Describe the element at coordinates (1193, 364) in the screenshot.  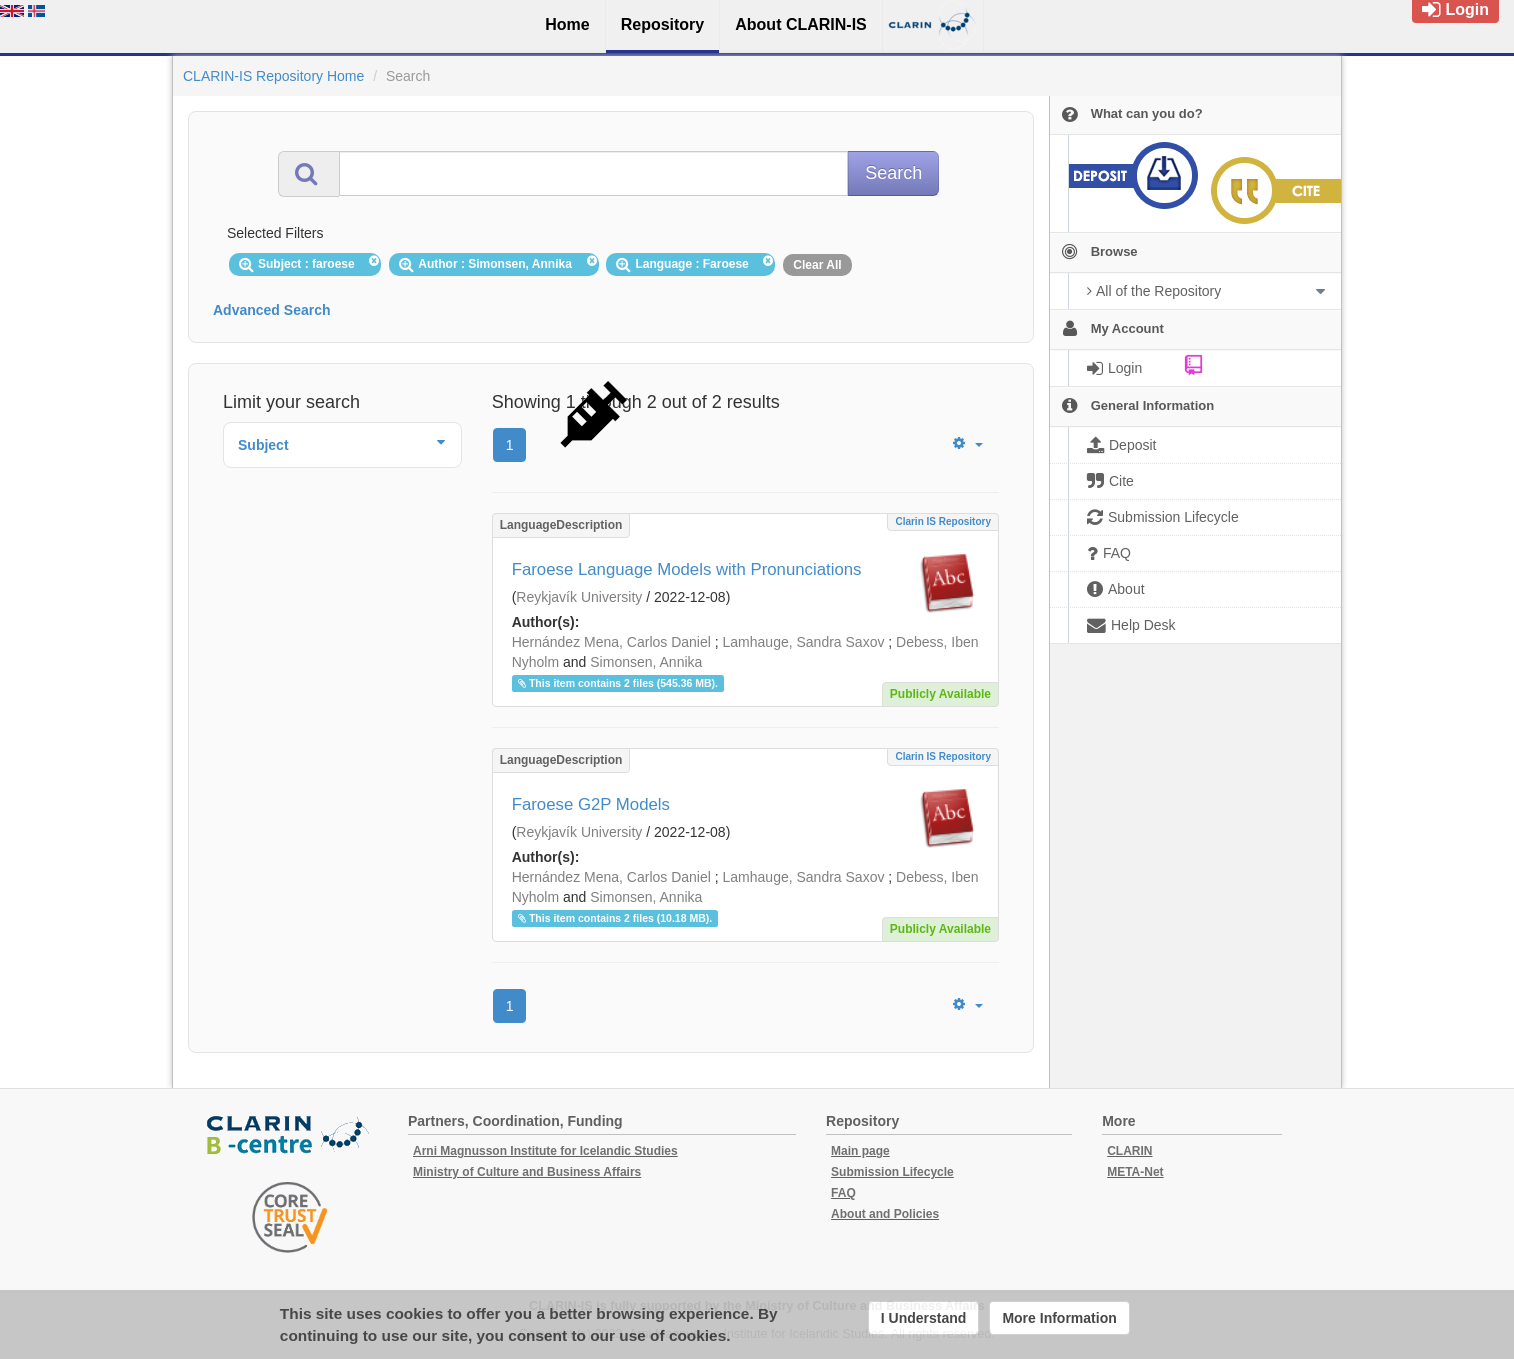
I see `access a git repository` at that location.